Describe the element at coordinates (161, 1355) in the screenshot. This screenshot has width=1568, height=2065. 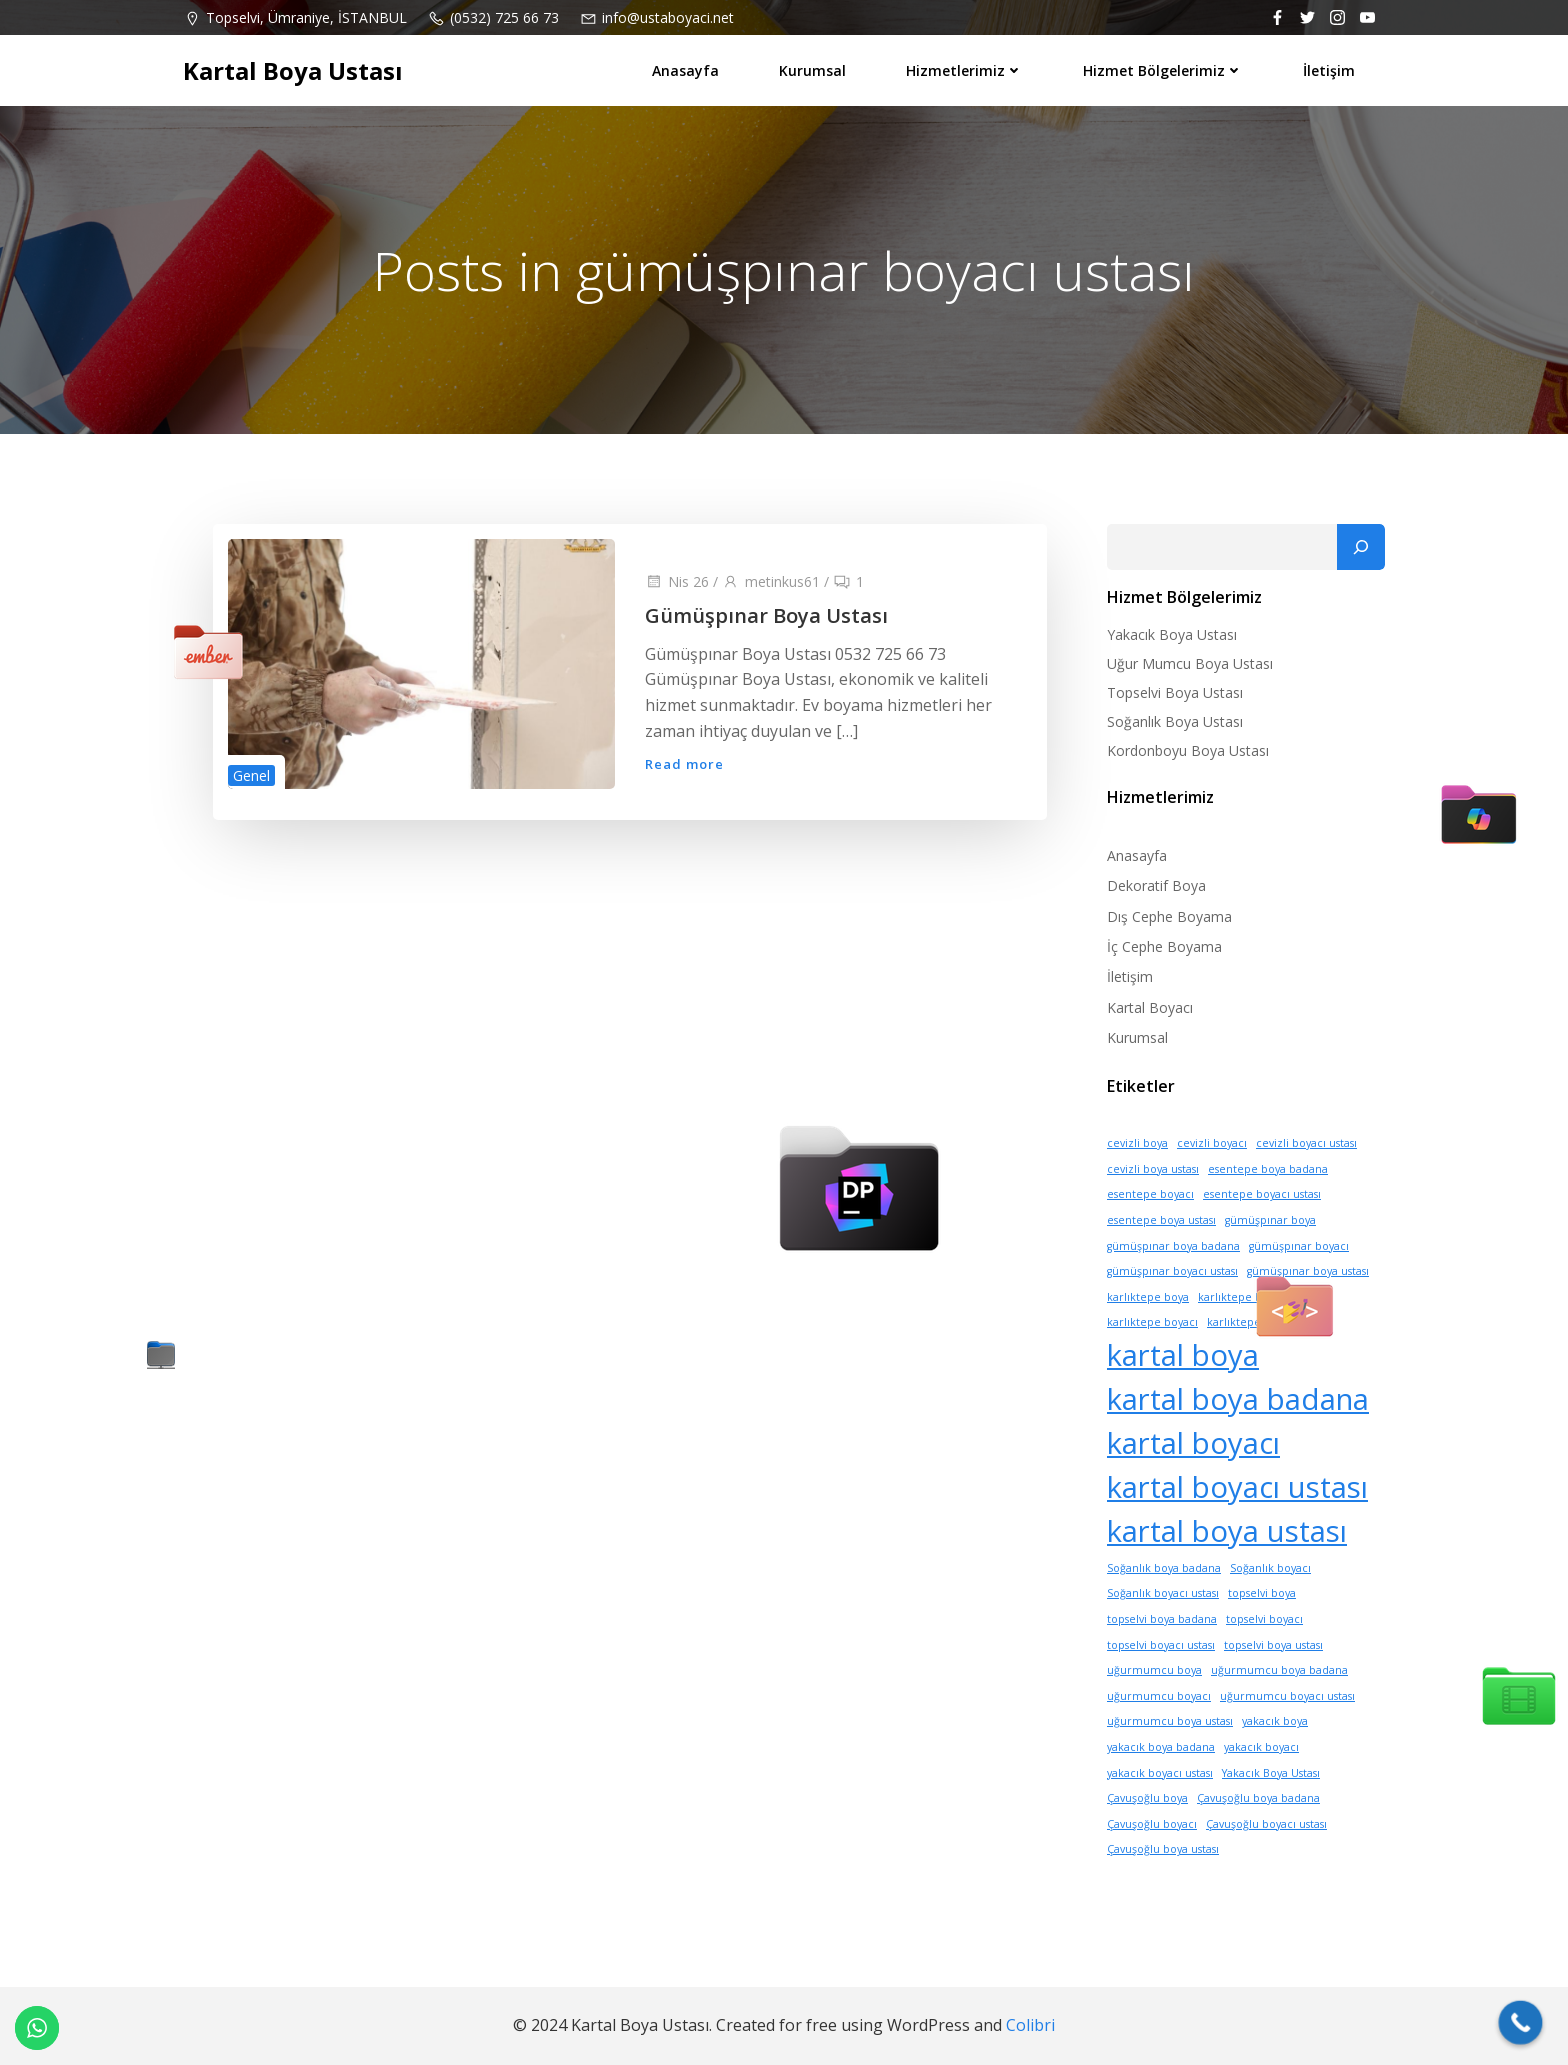
I see `access a remote or network folder` at that location.